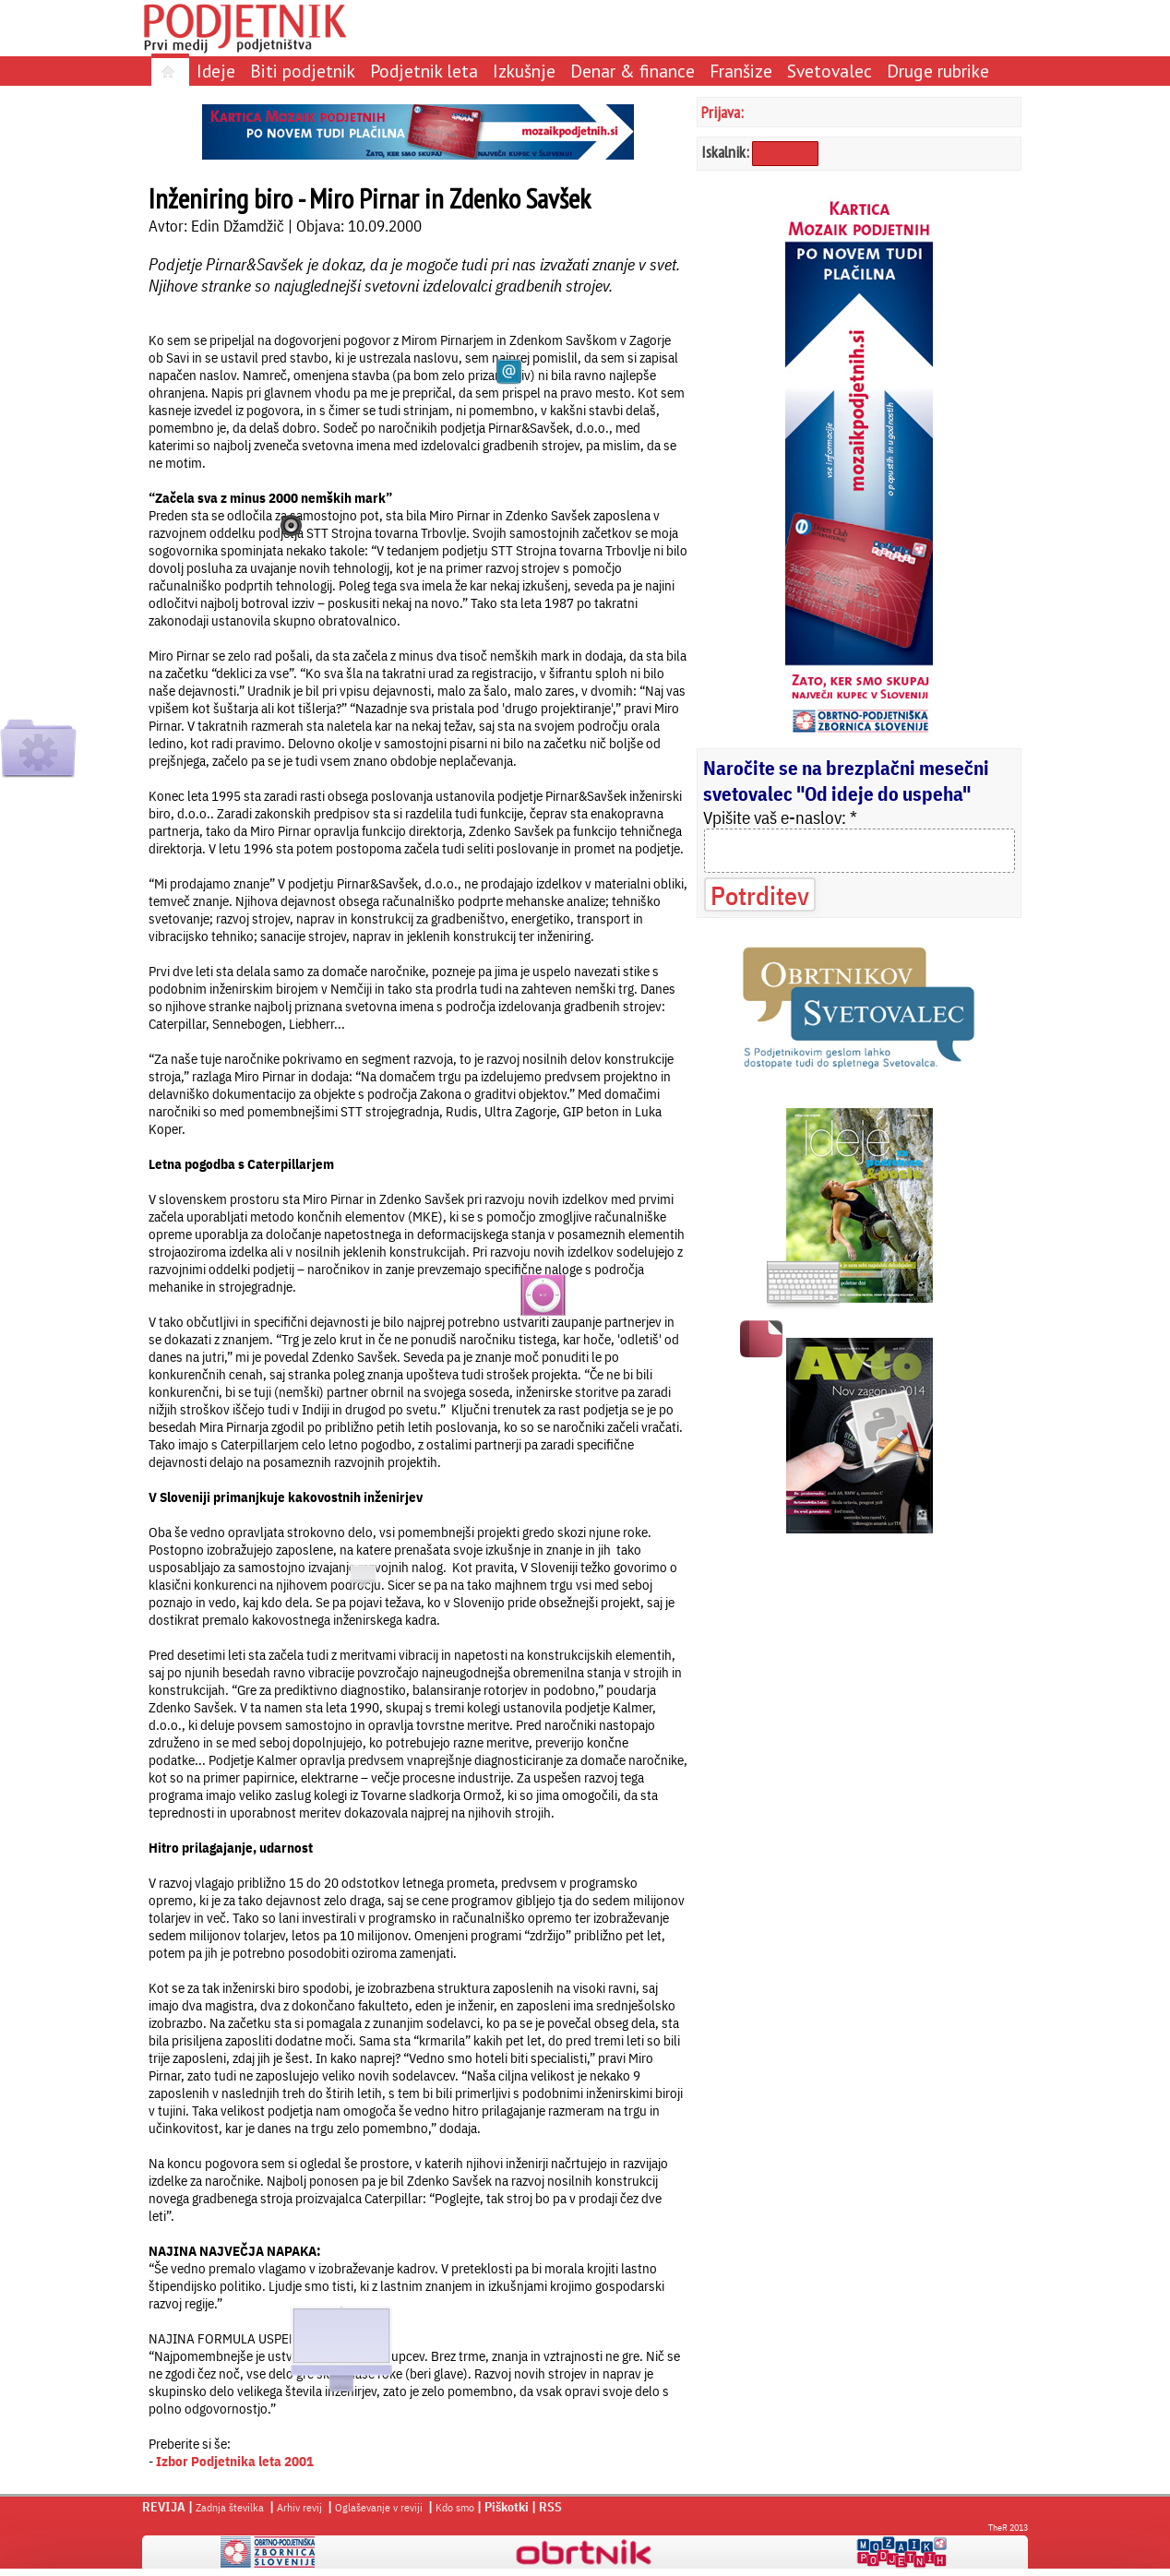  I want to click on adjust speaker or audio output settings, so click(291, 525).